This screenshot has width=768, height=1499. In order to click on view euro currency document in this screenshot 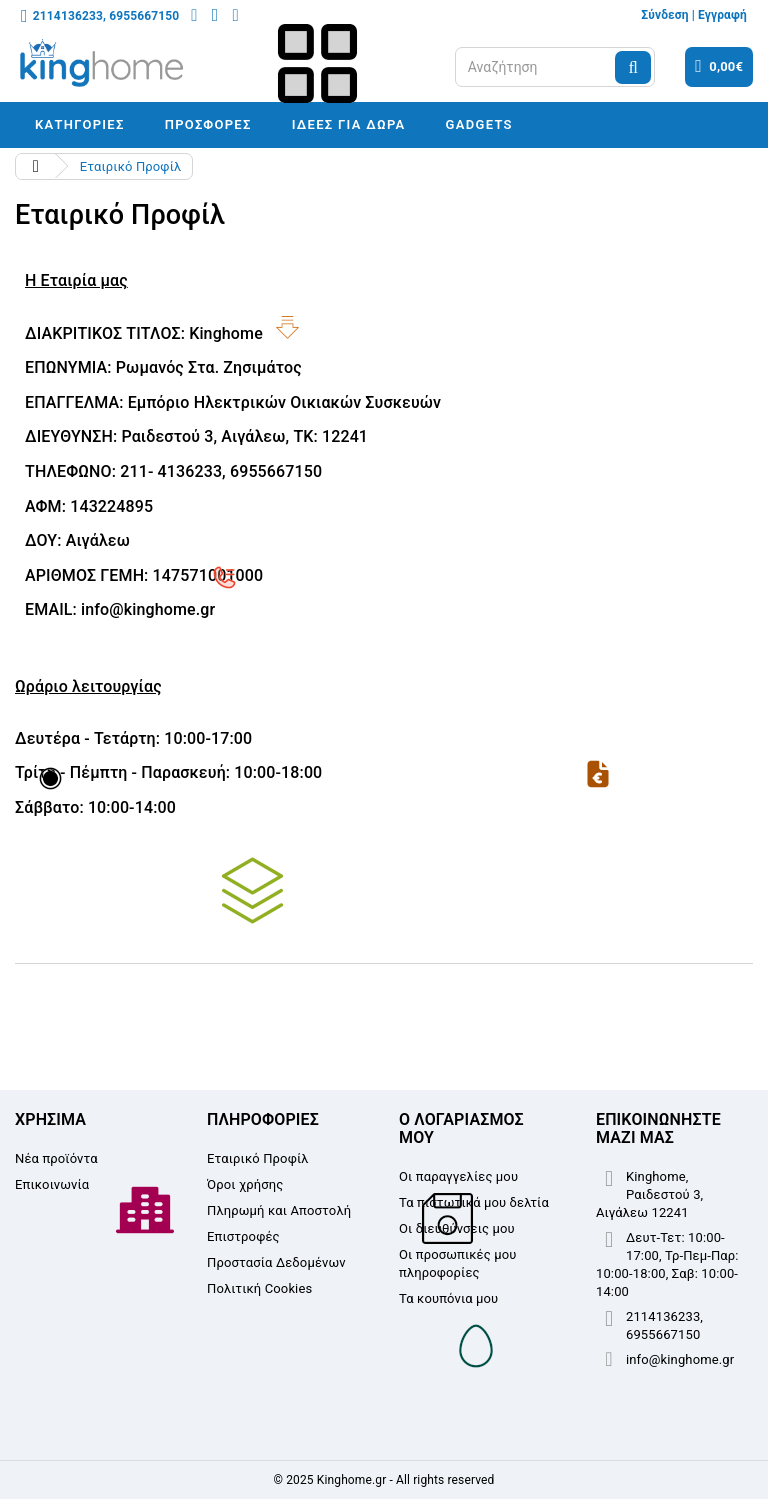, I will do `click(598, 774)`.